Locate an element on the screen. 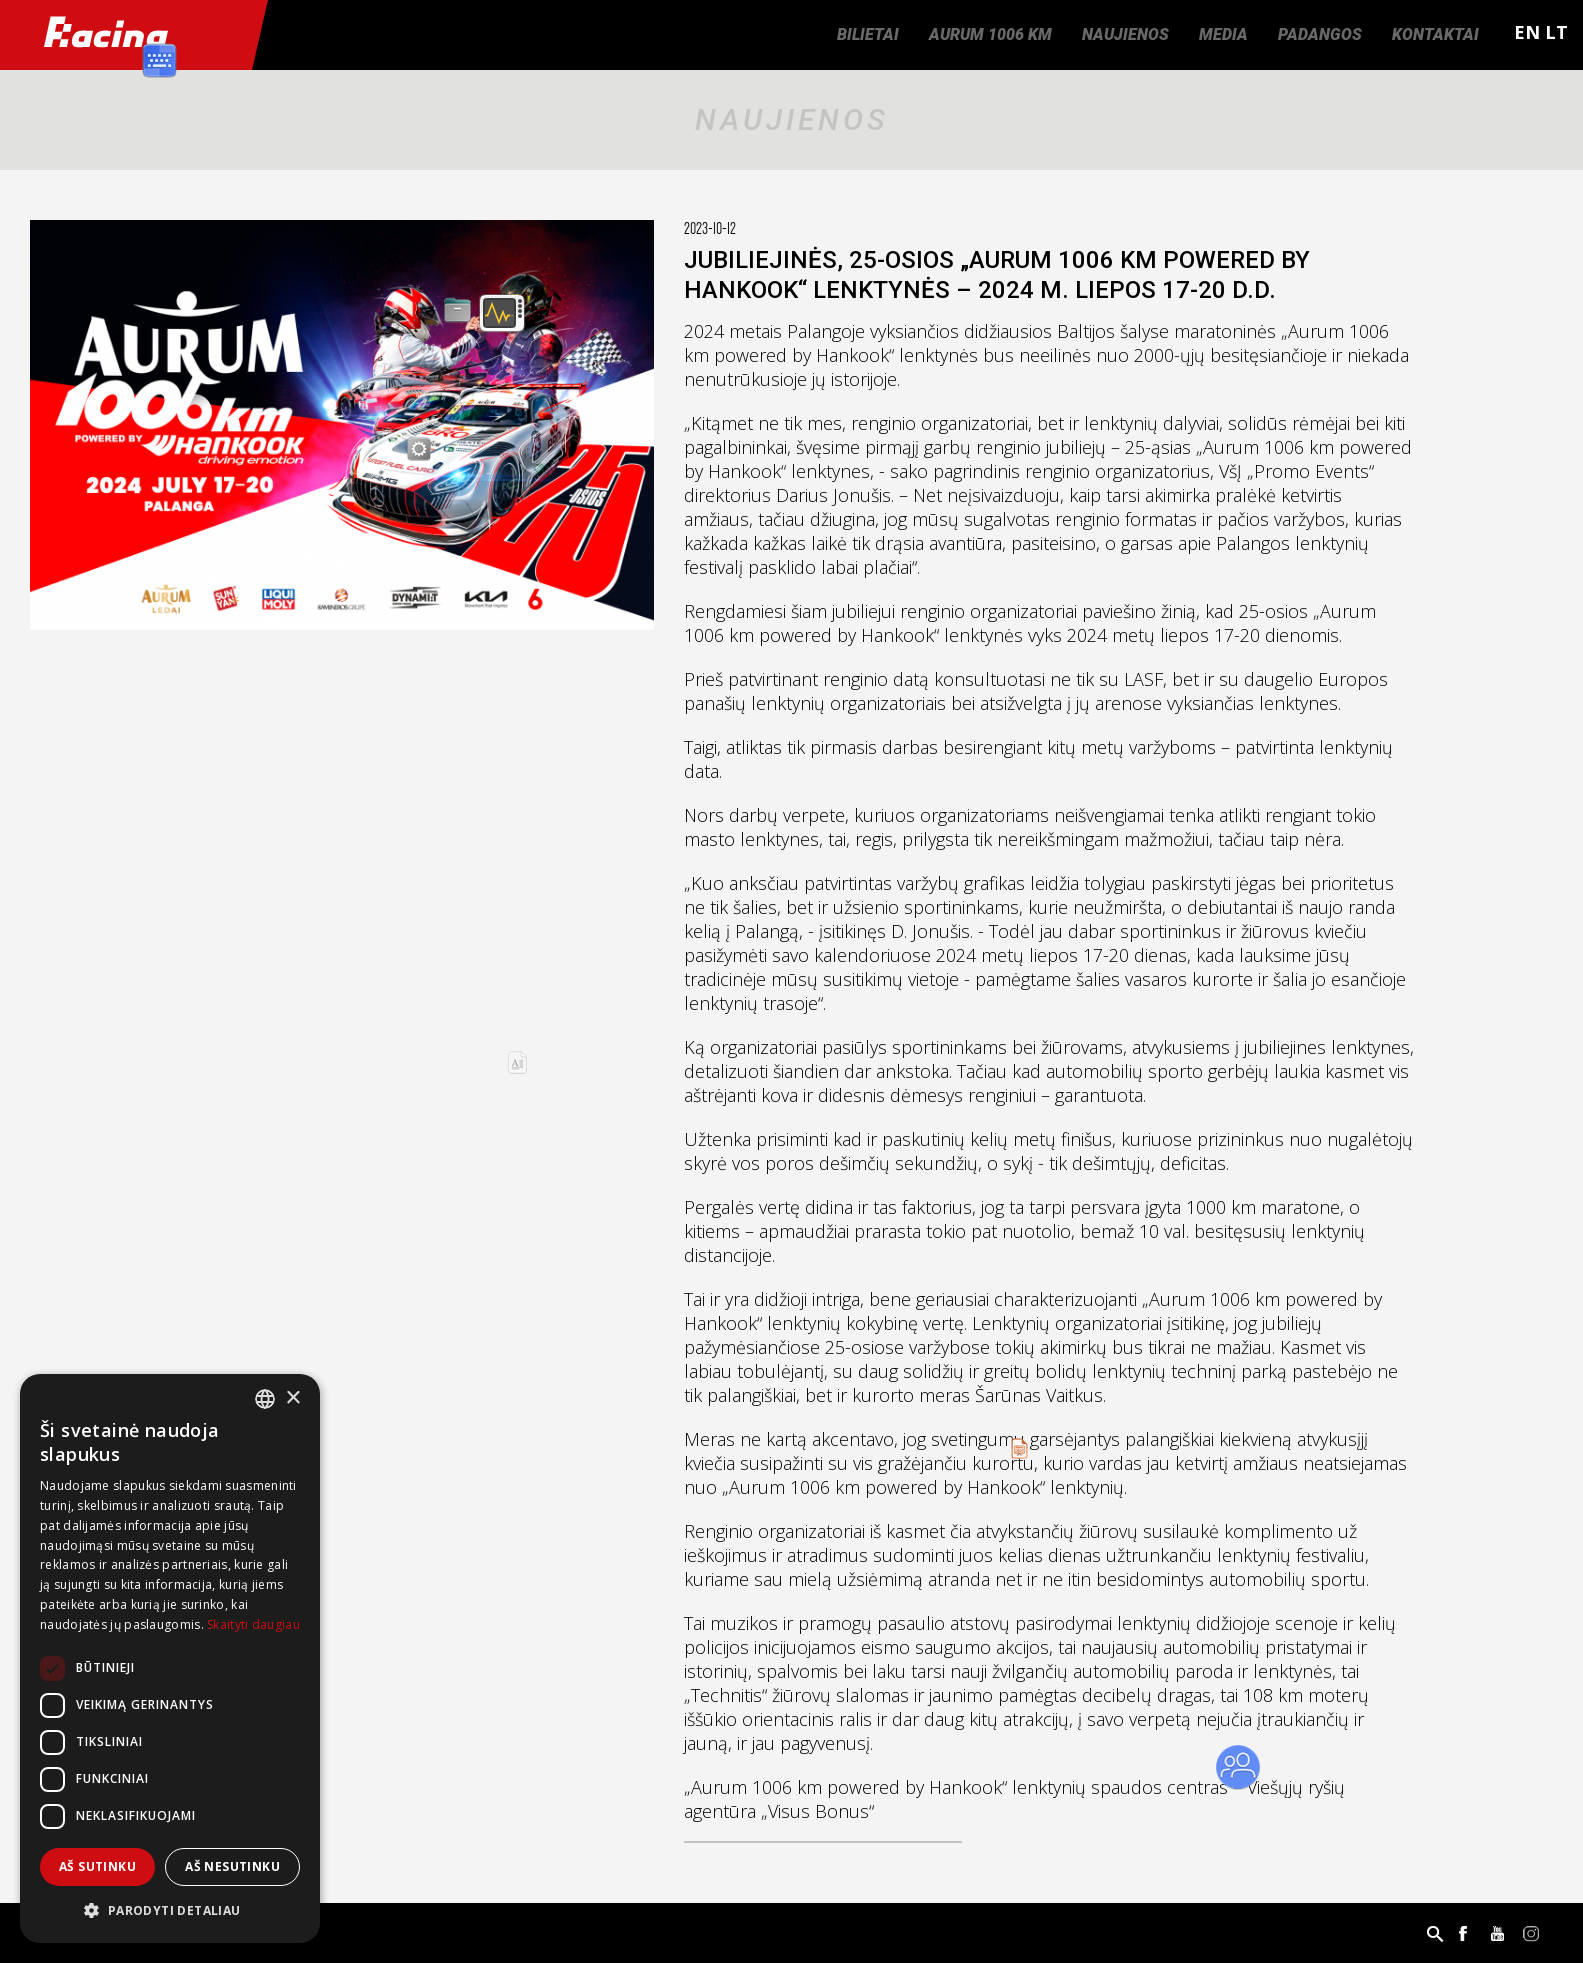  open htop system monitor application is located at coordinates (502, 313).